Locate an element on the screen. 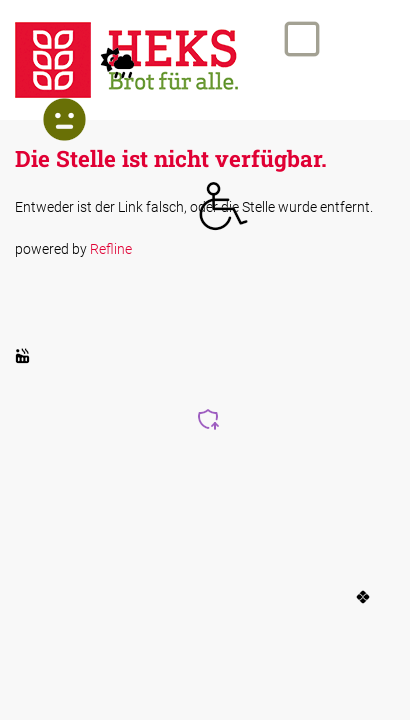 The width and height of the screenshot is (410, 720). view spa or hot tub amenities is located at coordinates (22, 355).